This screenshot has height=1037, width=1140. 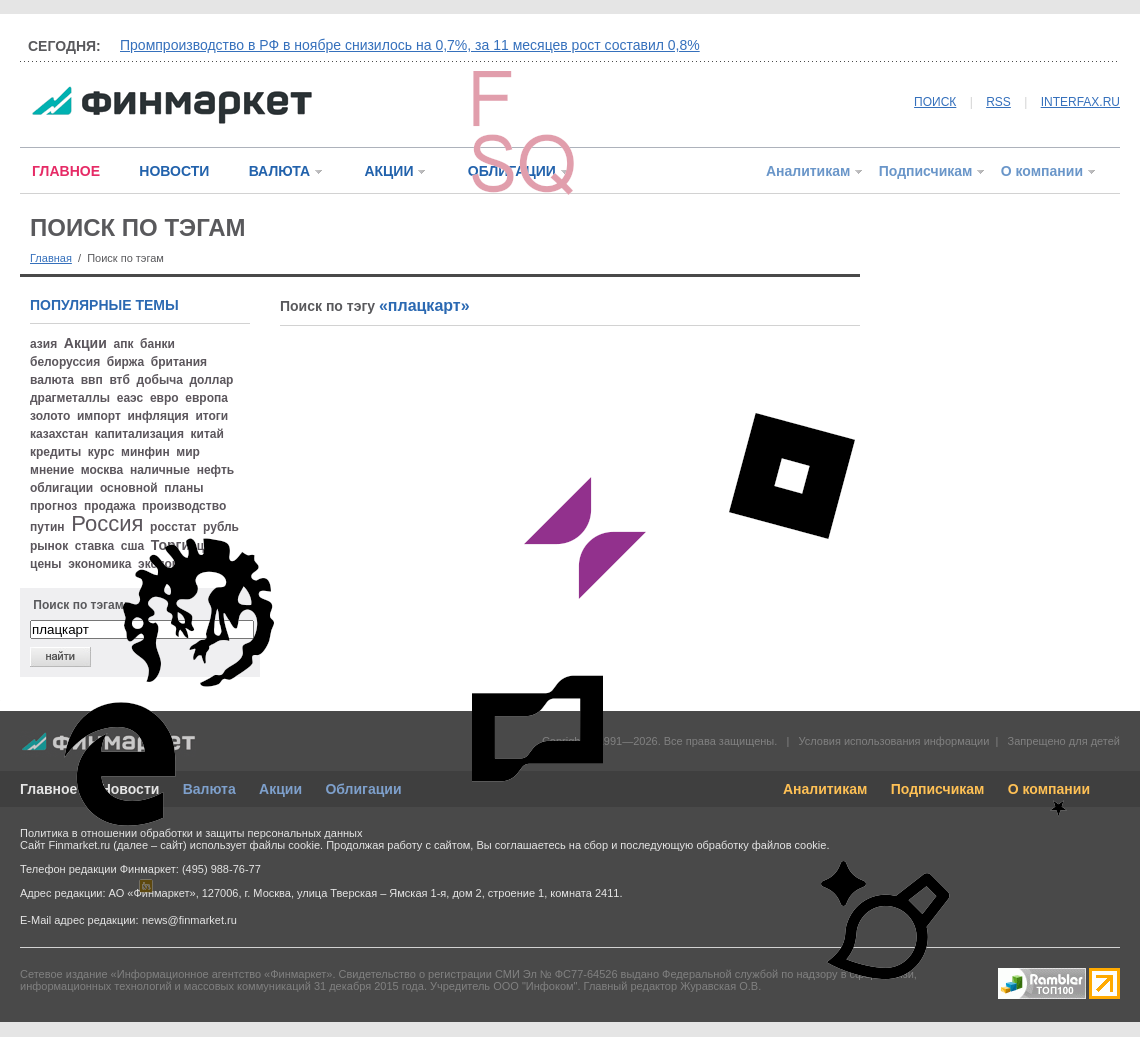 What do you see at coordinates (198, 612) in the screenshot?
I see `paradox interactive company logo` at bounding box center [198, 612].